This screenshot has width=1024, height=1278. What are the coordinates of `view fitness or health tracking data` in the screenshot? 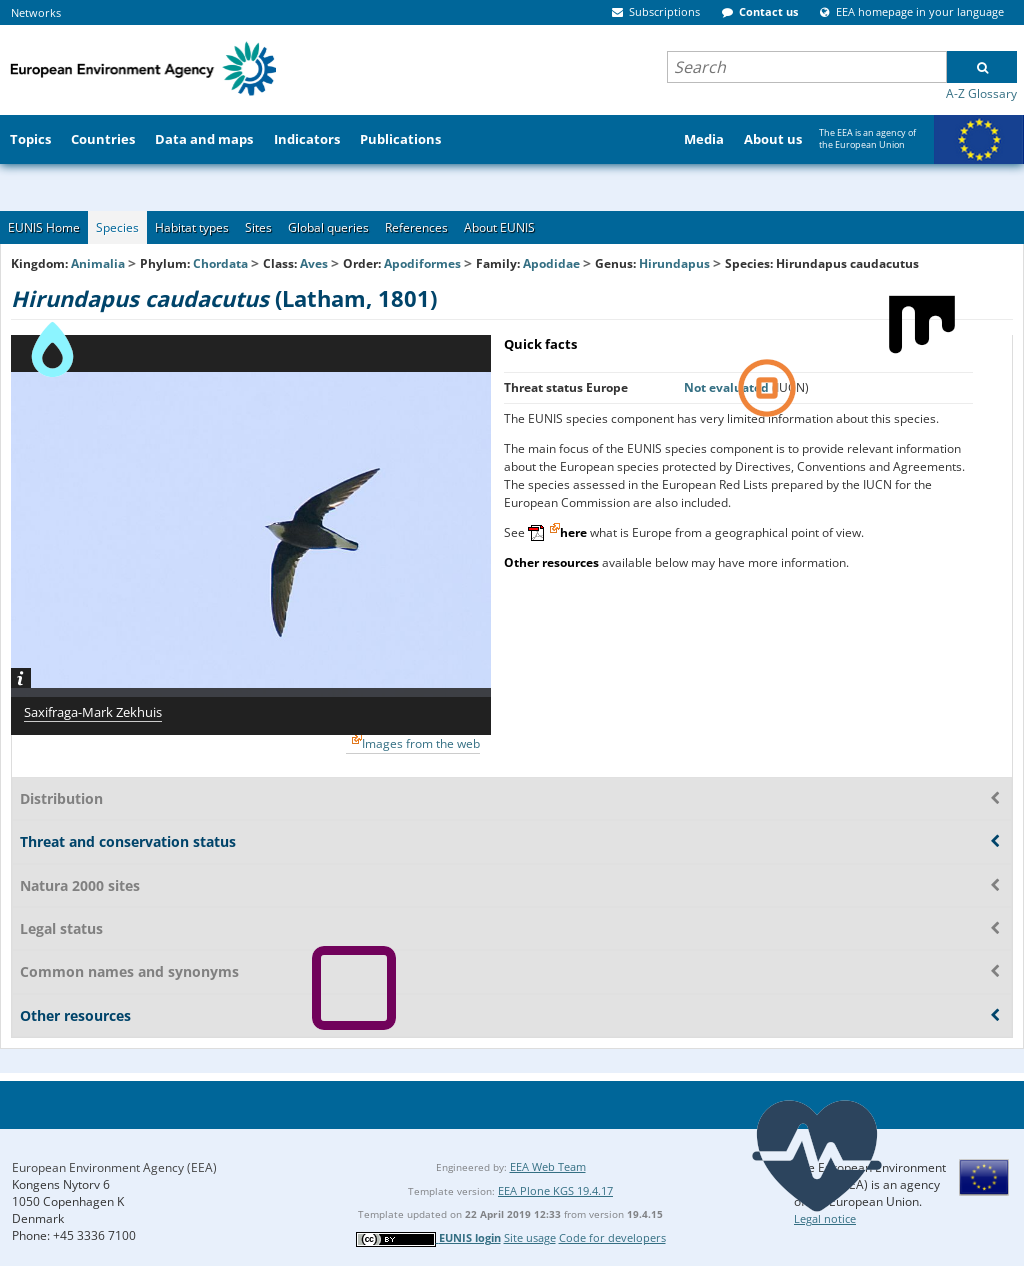 It's located at (817, 1156).